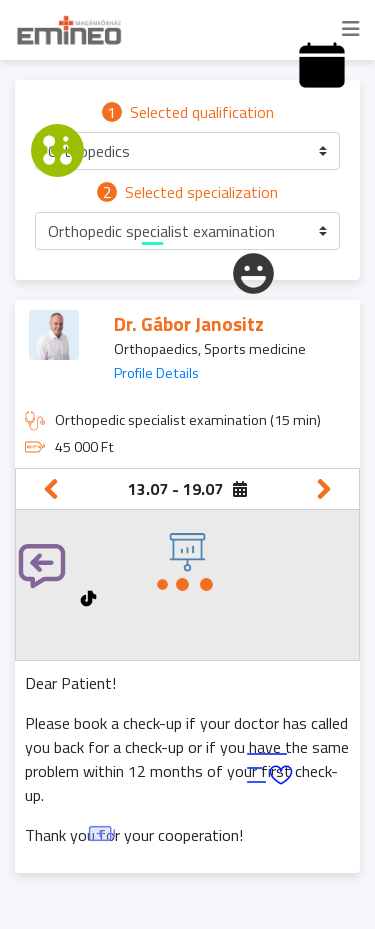  I want to click on view calendar with no events scheduled, so click(322, 65).